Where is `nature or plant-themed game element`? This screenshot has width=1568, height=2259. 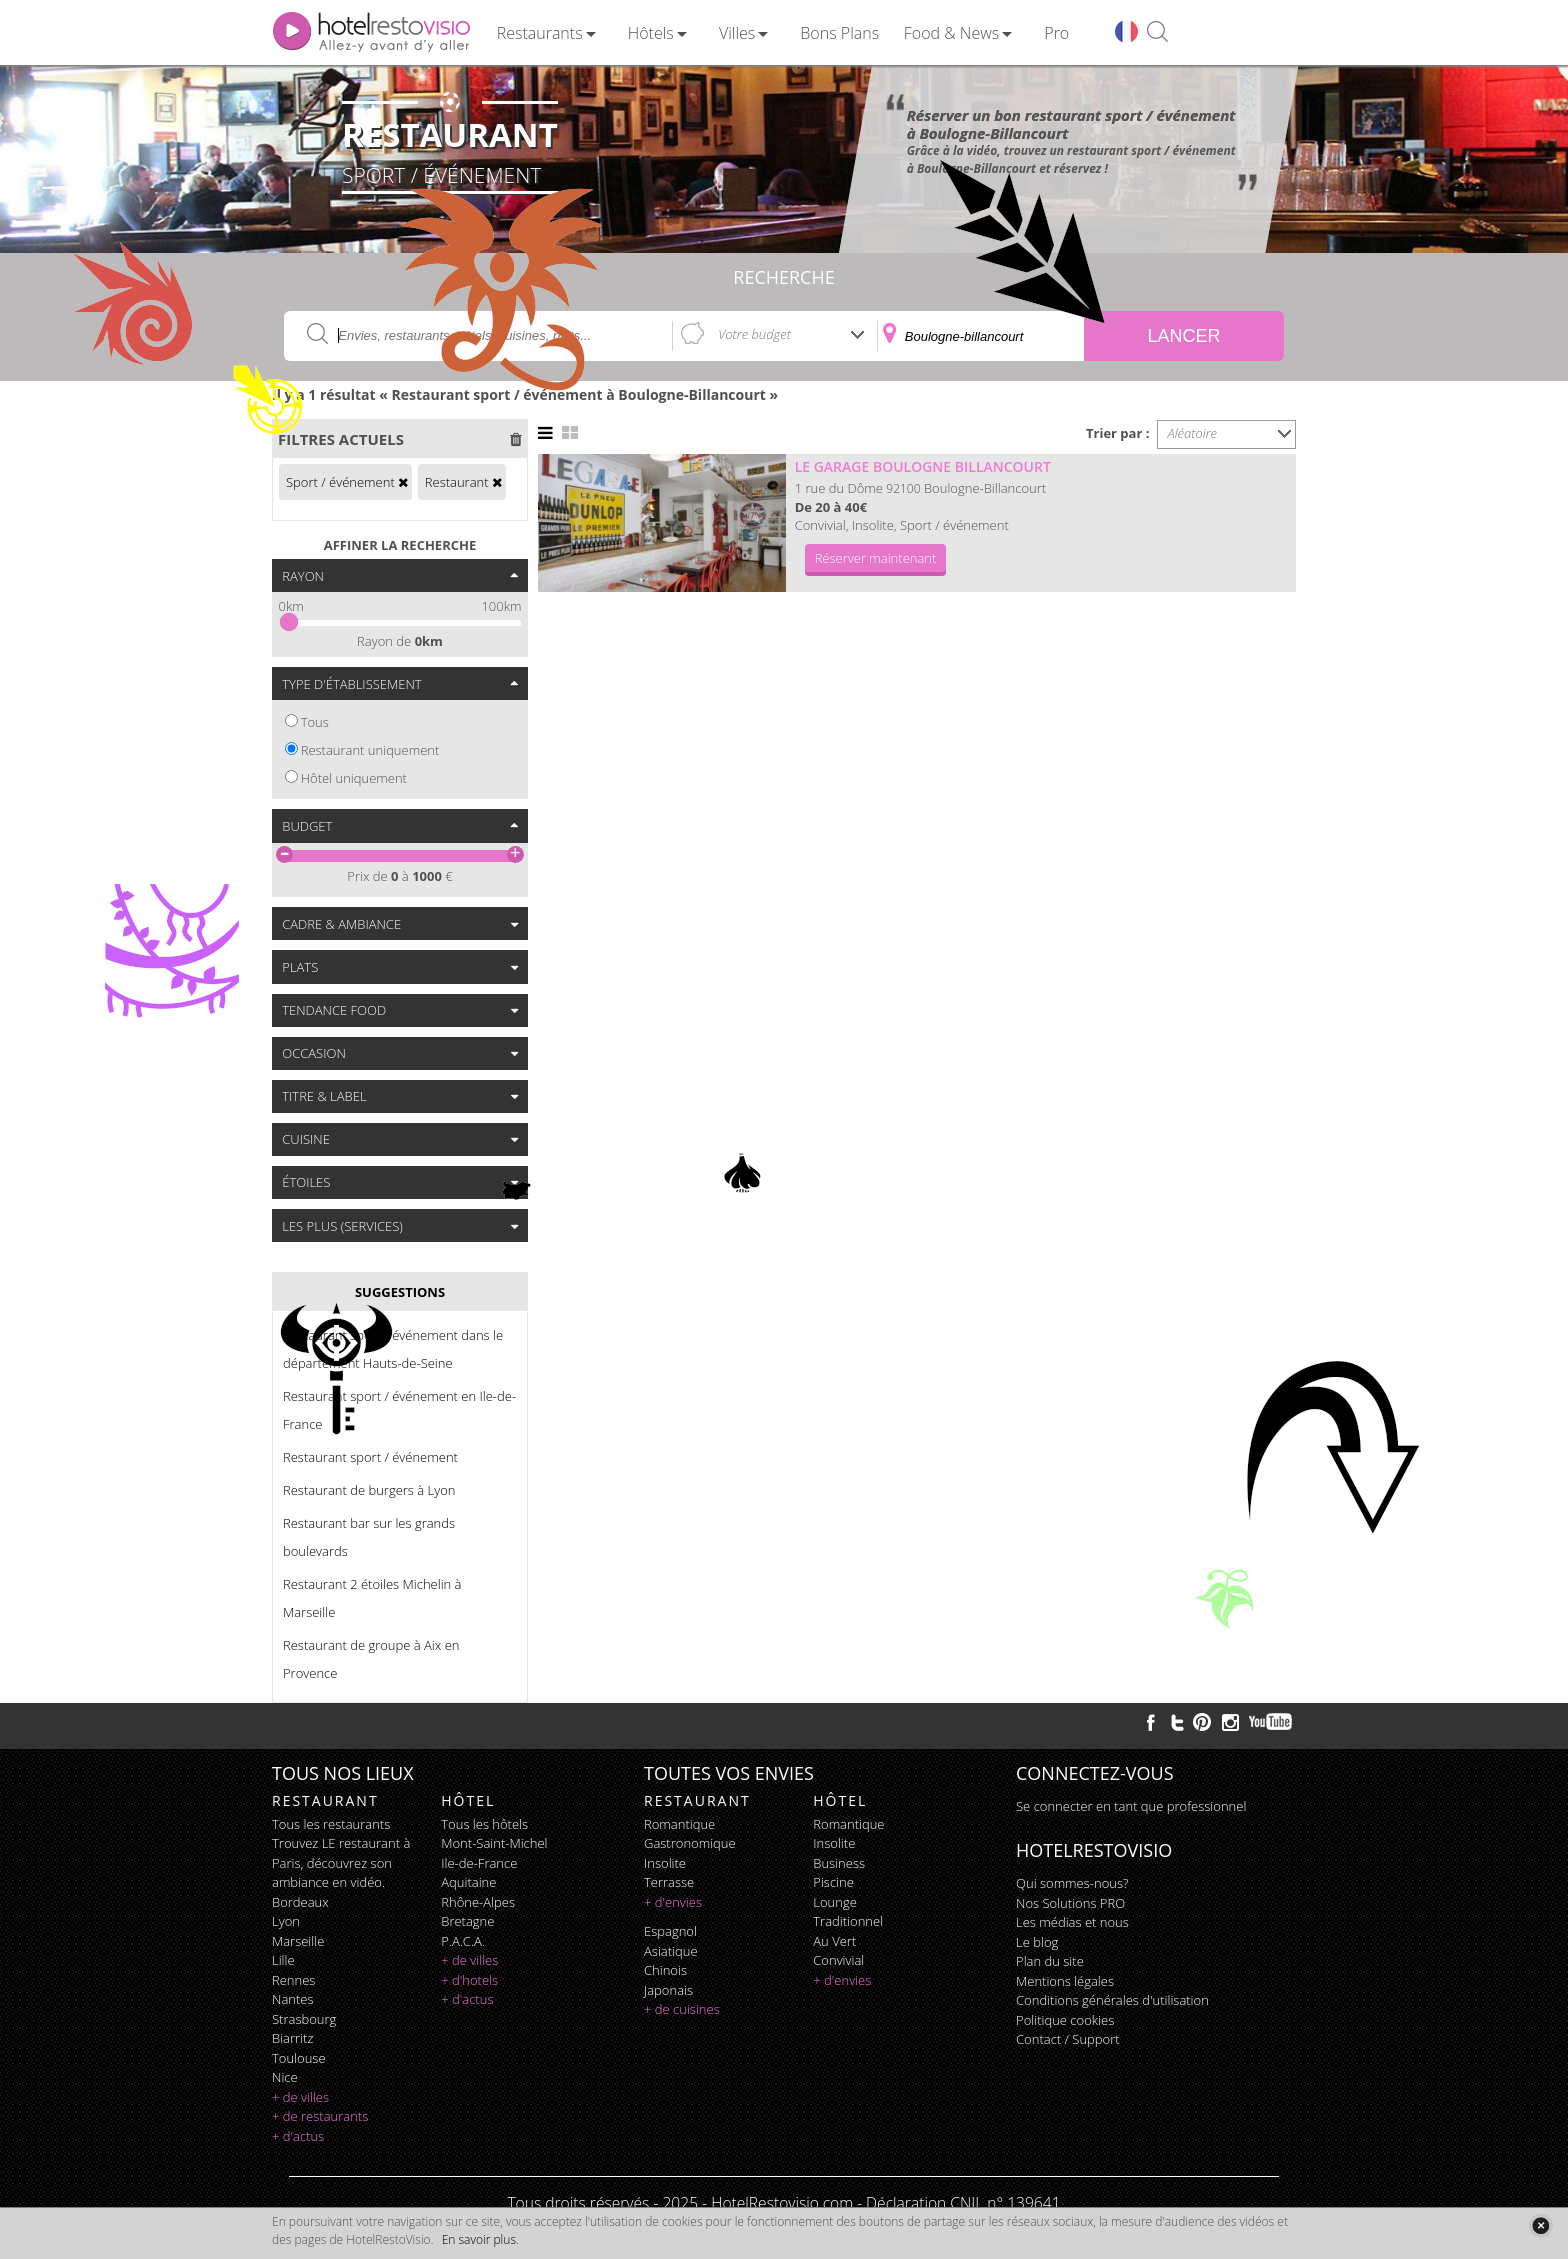
nature or plant-themed game element is located at coordinates (172, 951).